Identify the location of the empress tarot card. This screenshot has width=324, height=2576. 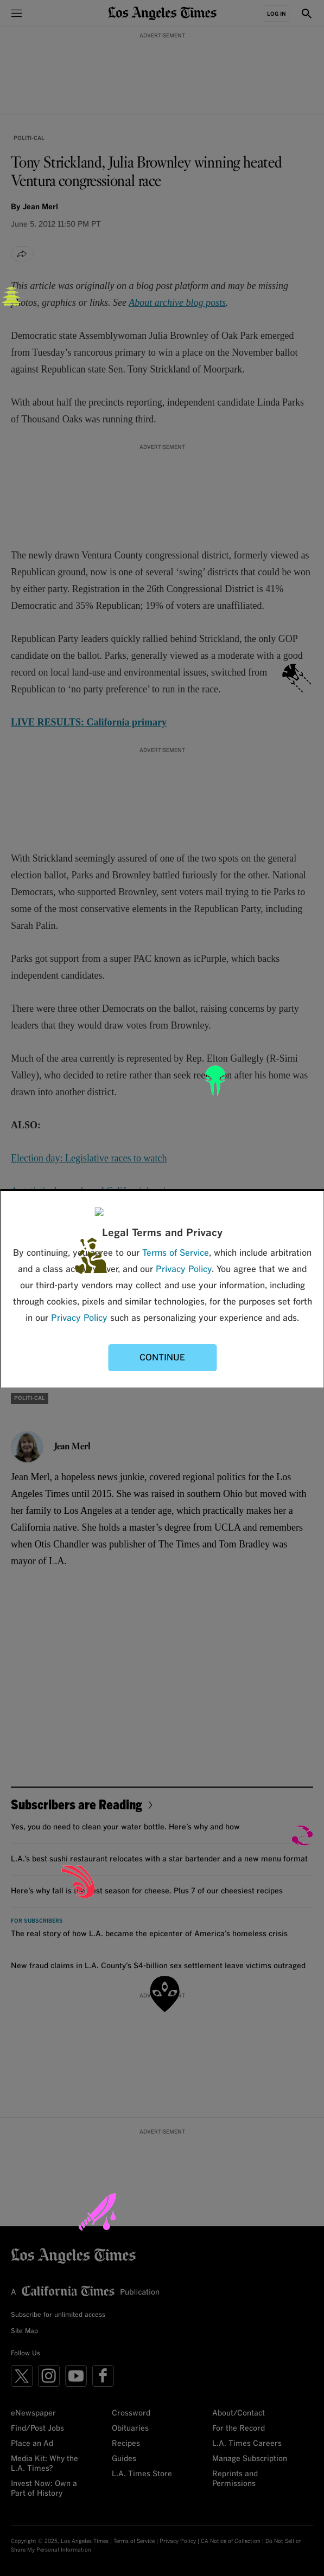
(92, 1255).